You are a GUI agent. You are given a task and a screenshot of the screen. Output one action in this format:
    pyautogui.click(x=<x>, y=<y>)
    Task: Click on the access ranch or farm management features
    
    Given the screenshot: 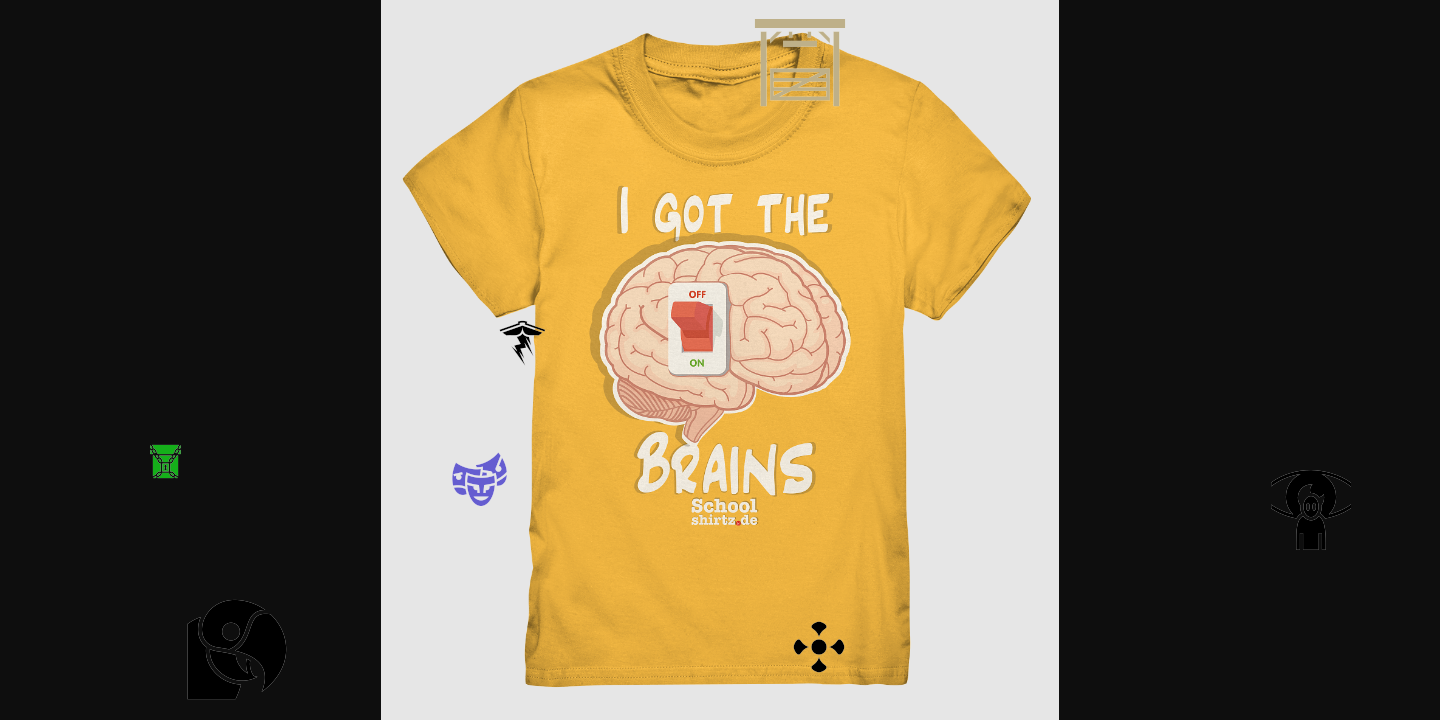 What is the action you would take?
    pyautogui.click(x=800, y=61)
    